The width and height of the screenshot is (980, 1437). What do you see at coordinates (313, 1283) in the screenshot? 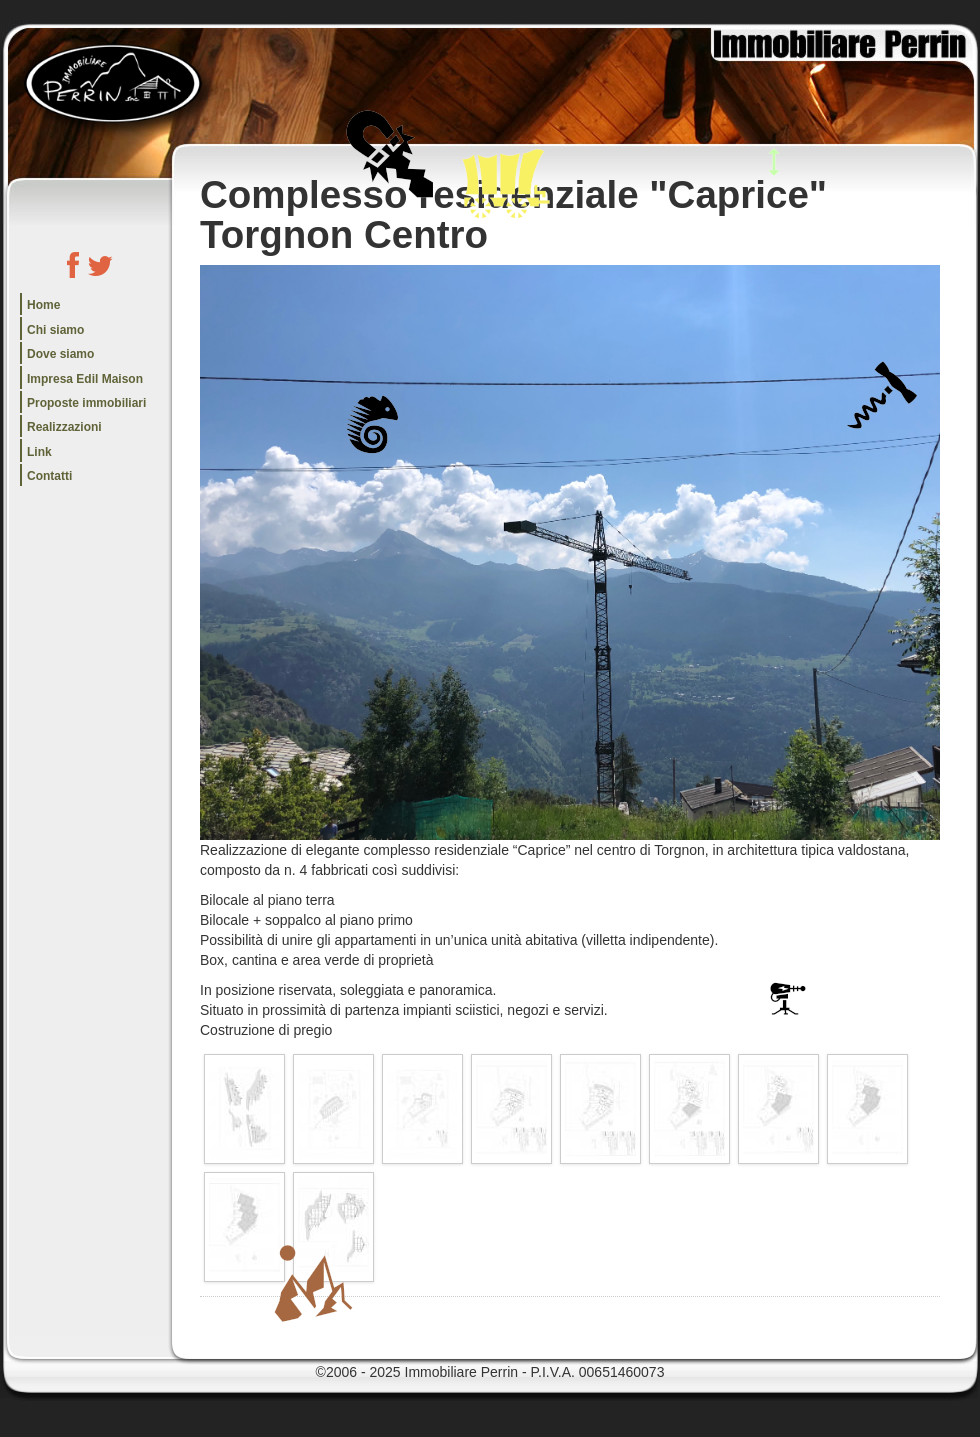
I see `view mountain summits or peaks` at bounding box center [313, 1283].